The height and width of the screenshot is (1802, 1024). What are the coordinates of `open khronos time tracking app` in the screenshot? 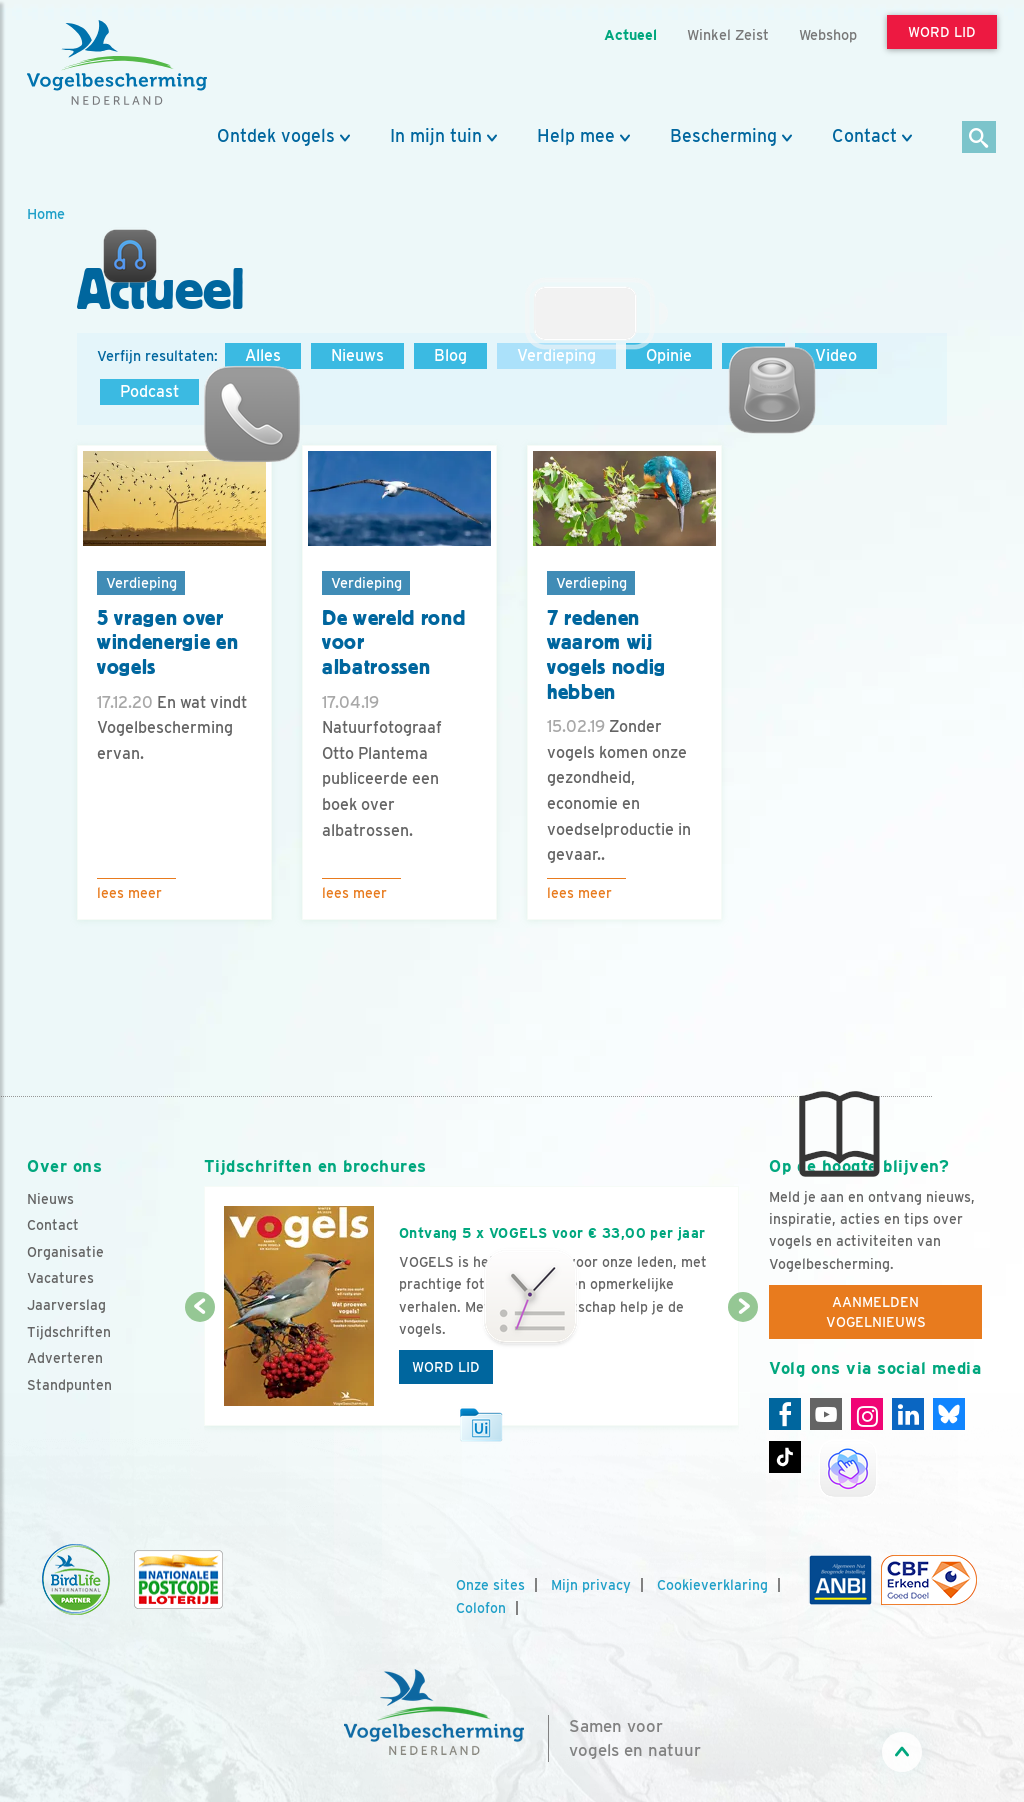 It's located at (530, 1296).